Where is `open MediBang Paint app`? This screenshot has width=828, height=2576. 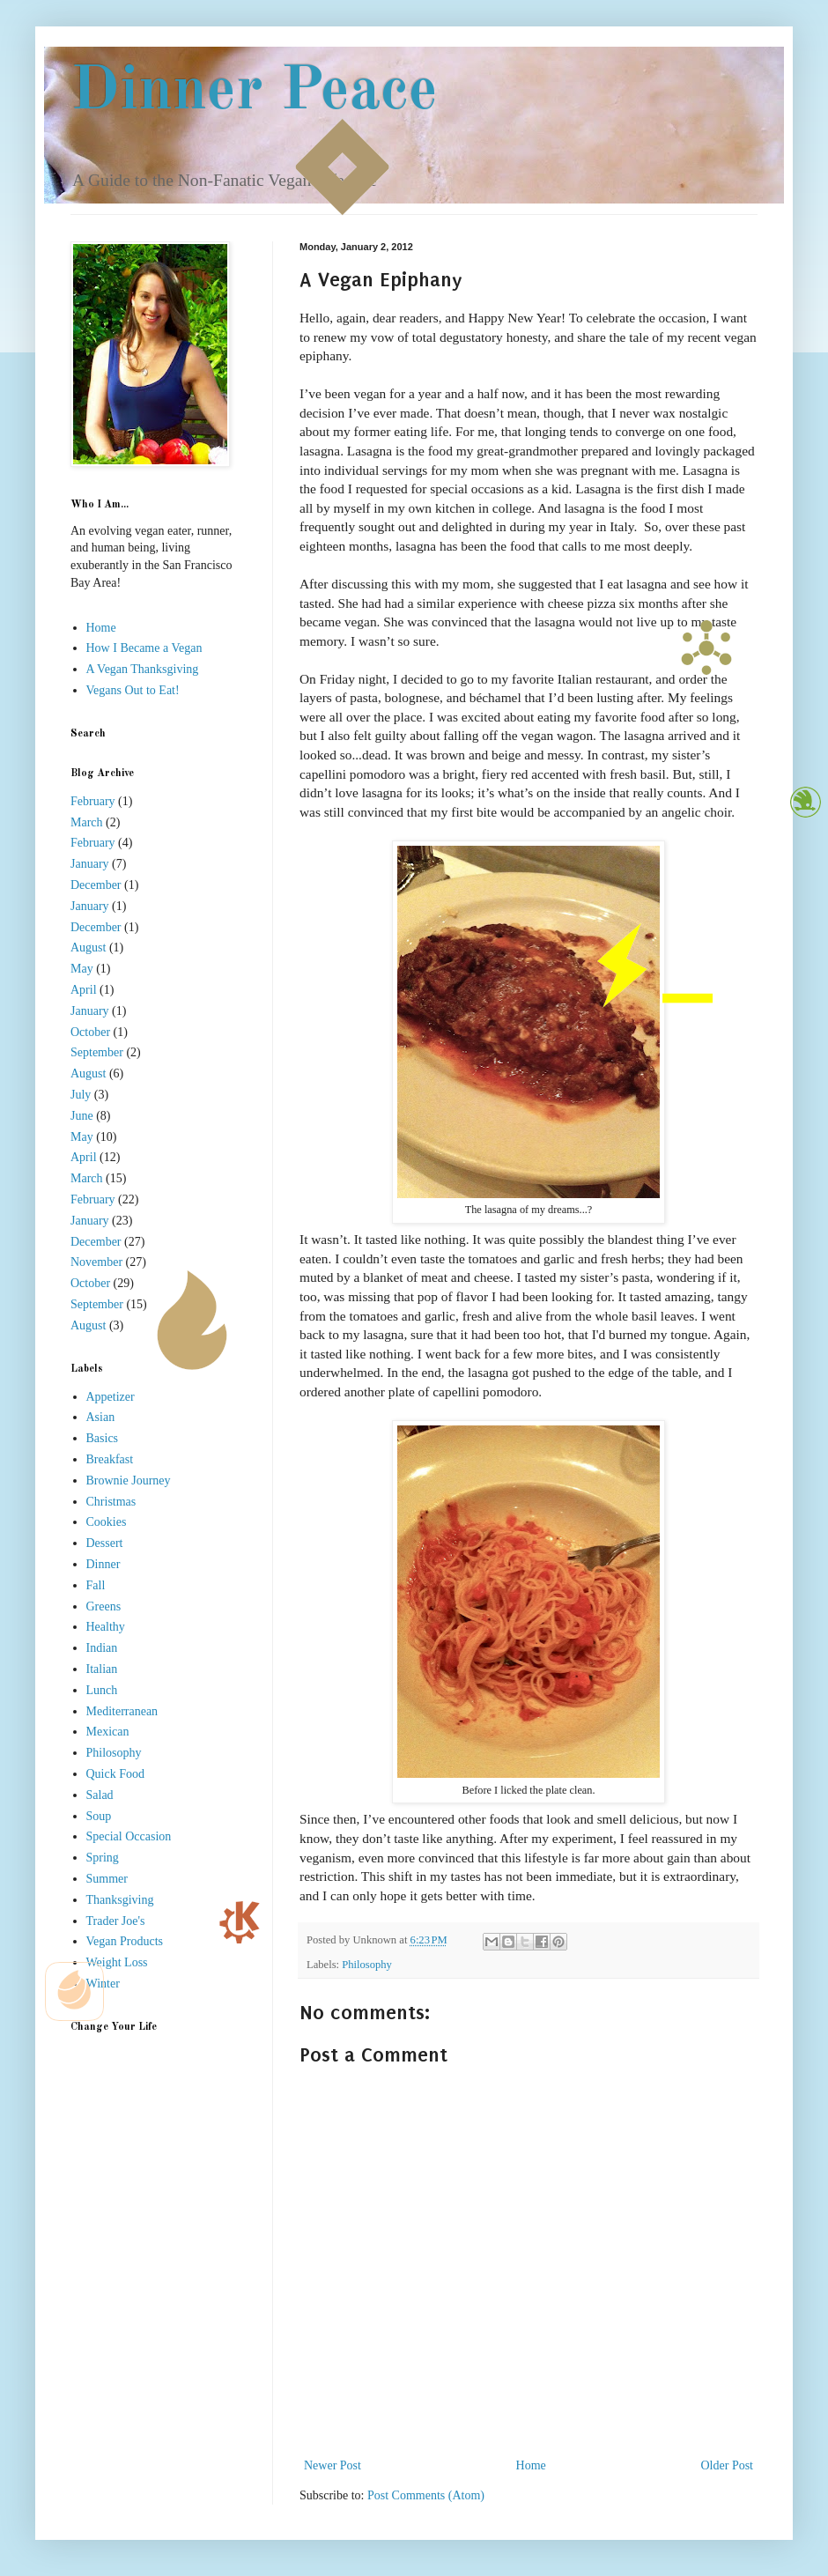
open MediBang Paint app is located at coordinates (74, 1991).